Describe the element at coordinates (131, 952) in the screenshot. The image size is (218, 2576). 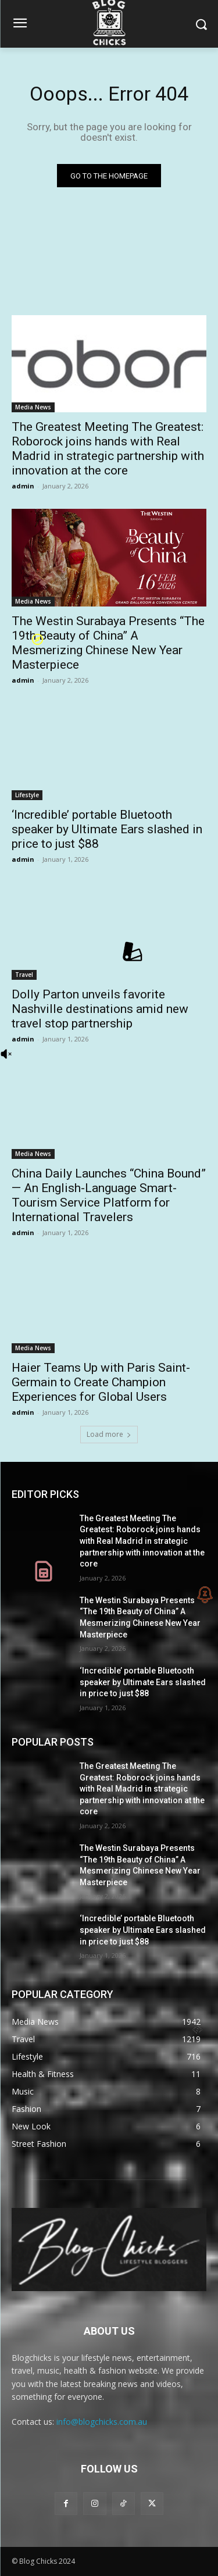
I see `access color palette or theme options` at that location.